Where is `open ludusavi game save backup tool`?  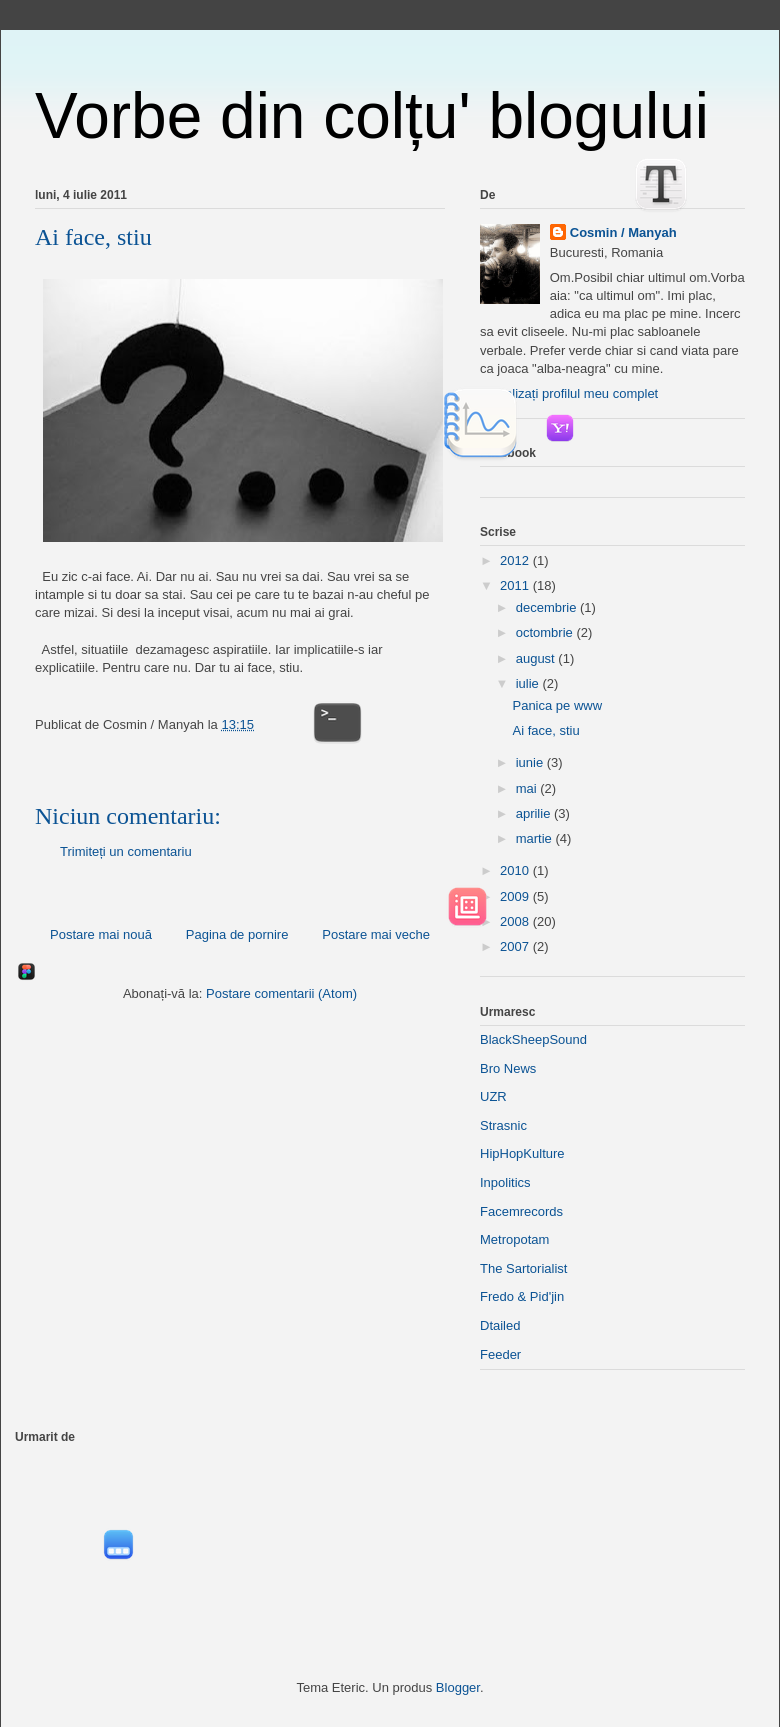
open ludusavi game save backup tool is located at coordinates (467, 906).